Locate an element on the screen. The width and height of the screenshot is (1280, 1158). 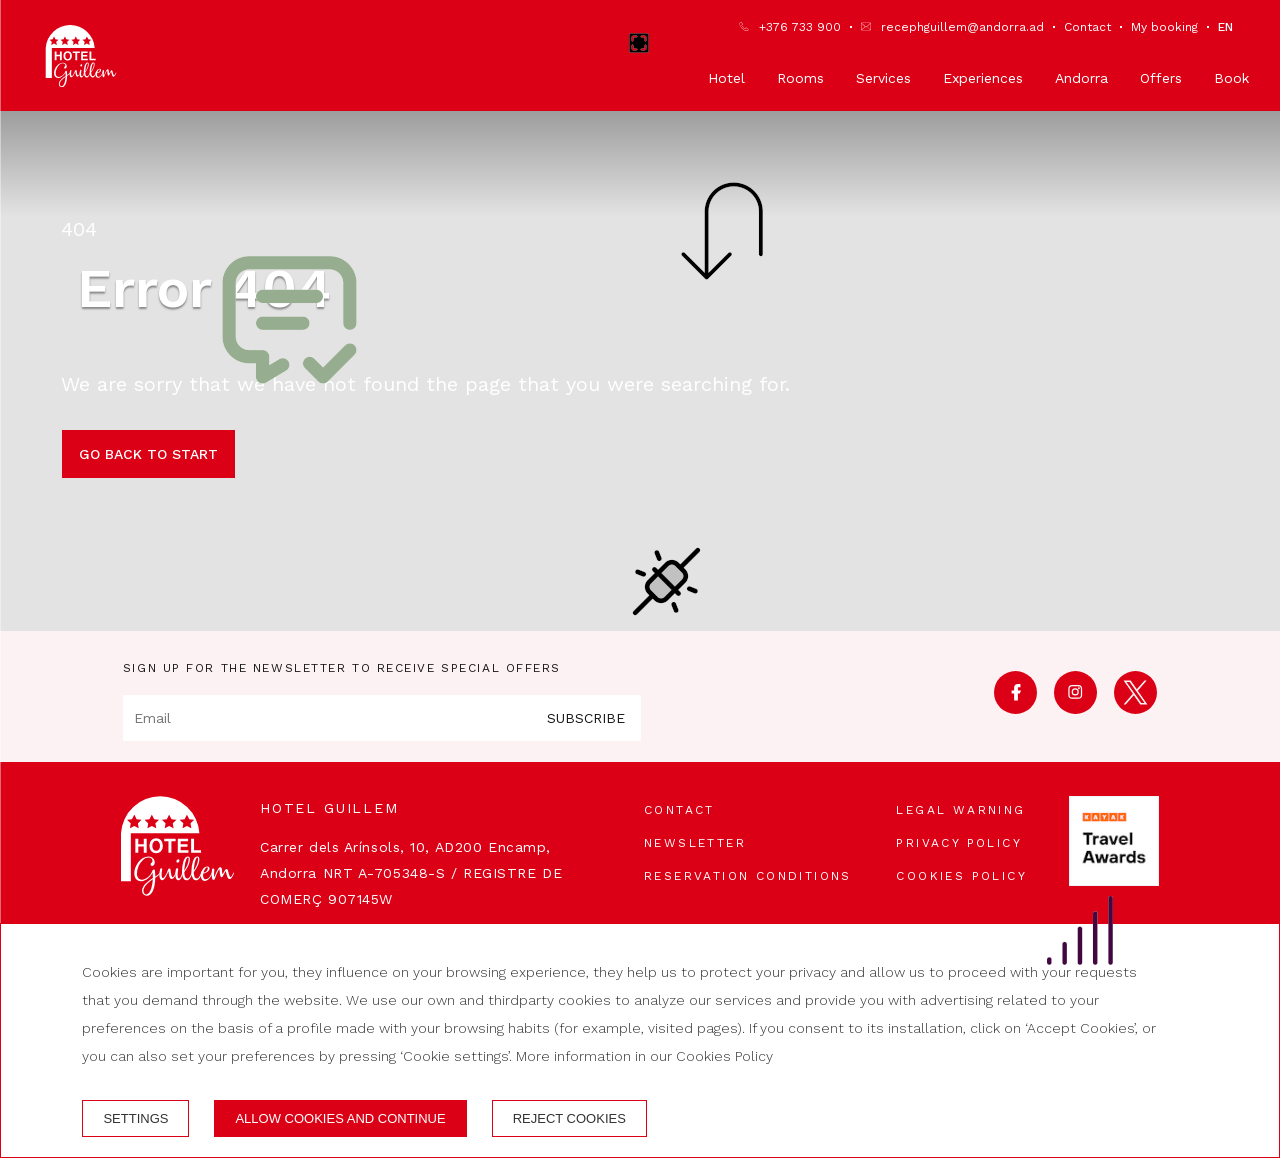
indicates an active connection or paired devices is located at coordinates (666, 581).